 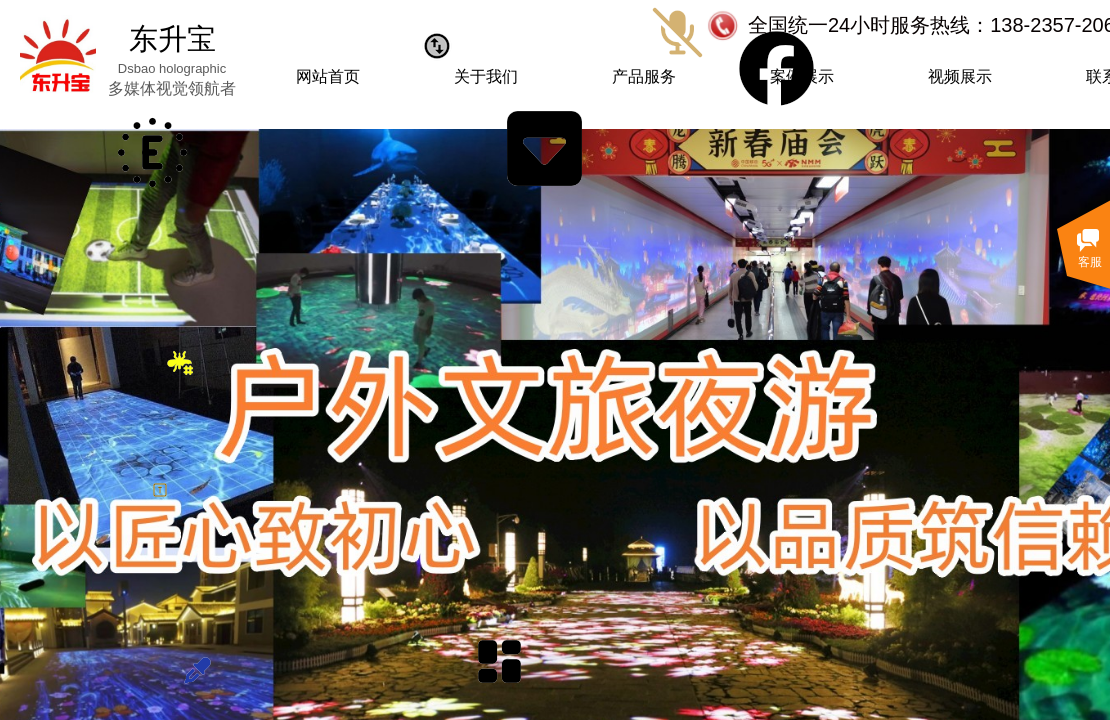 What do you see at coordinates (160, 490) in the screenshot?
I see `insert a text box or text element` at bounding box center [160, 490].